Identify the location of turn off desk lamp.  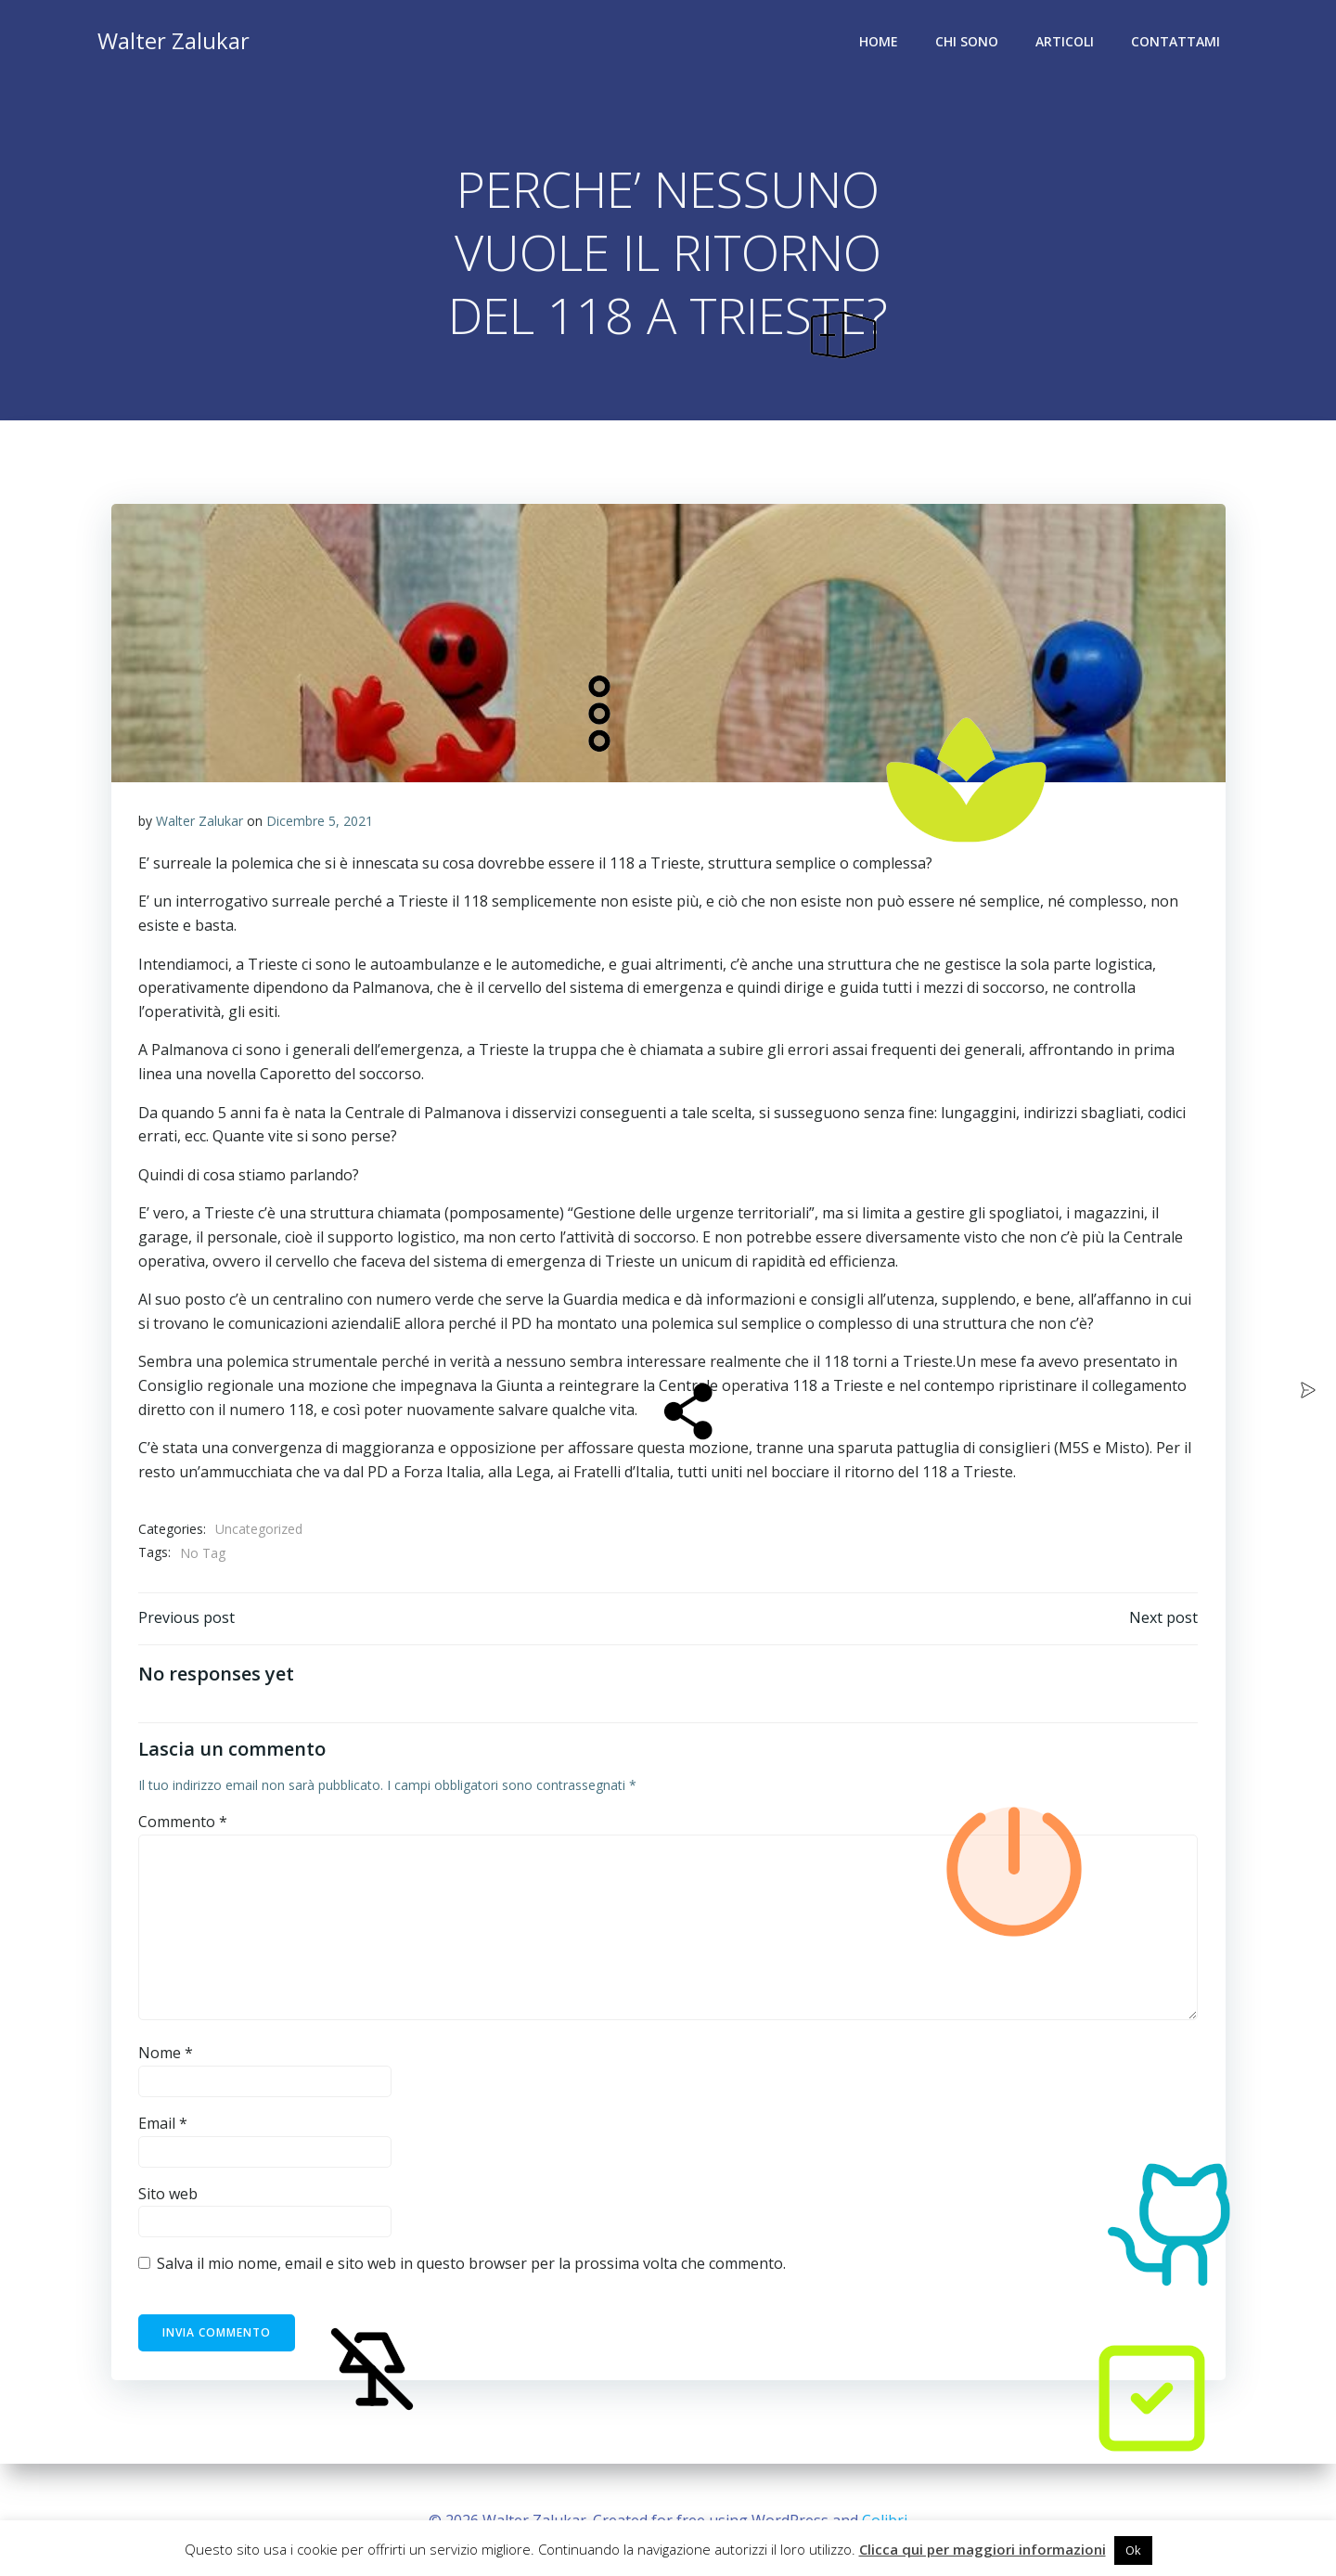
(372, 2369).